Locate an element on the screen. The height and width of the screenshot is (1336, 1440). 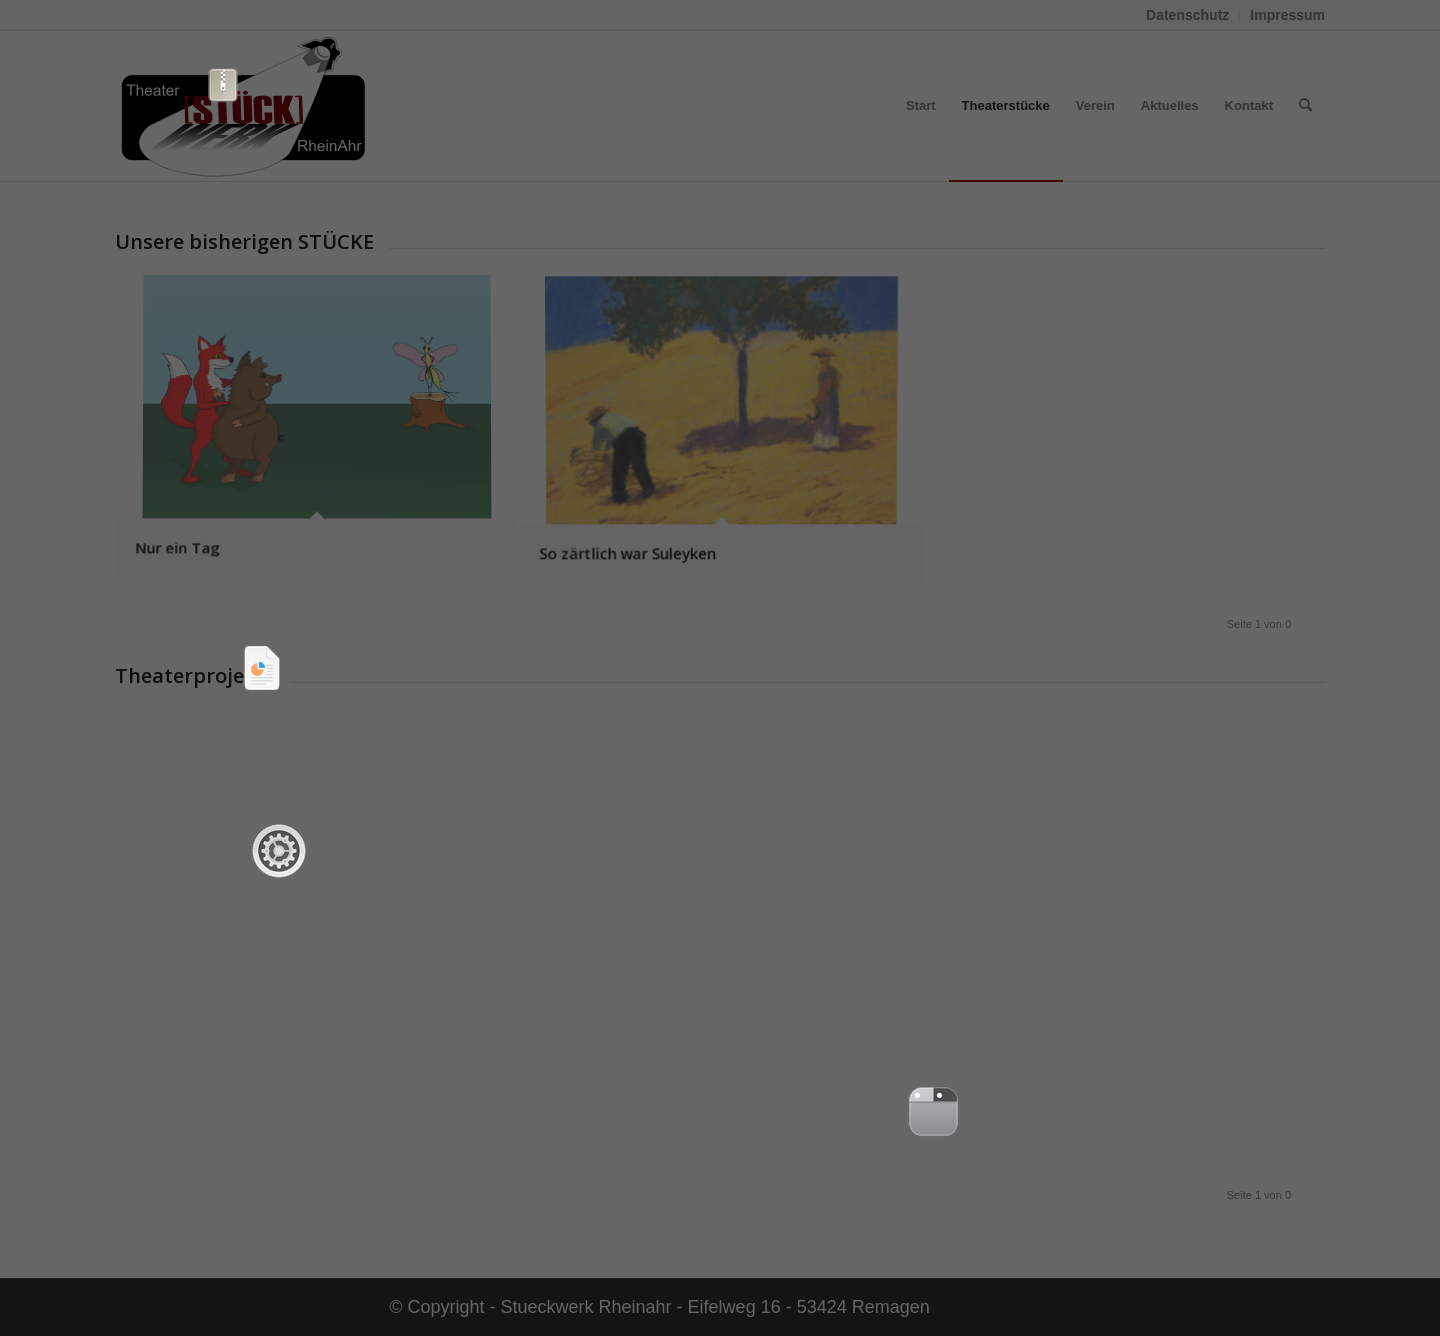
open file roller archive manager is located at coordinates (223, 85).